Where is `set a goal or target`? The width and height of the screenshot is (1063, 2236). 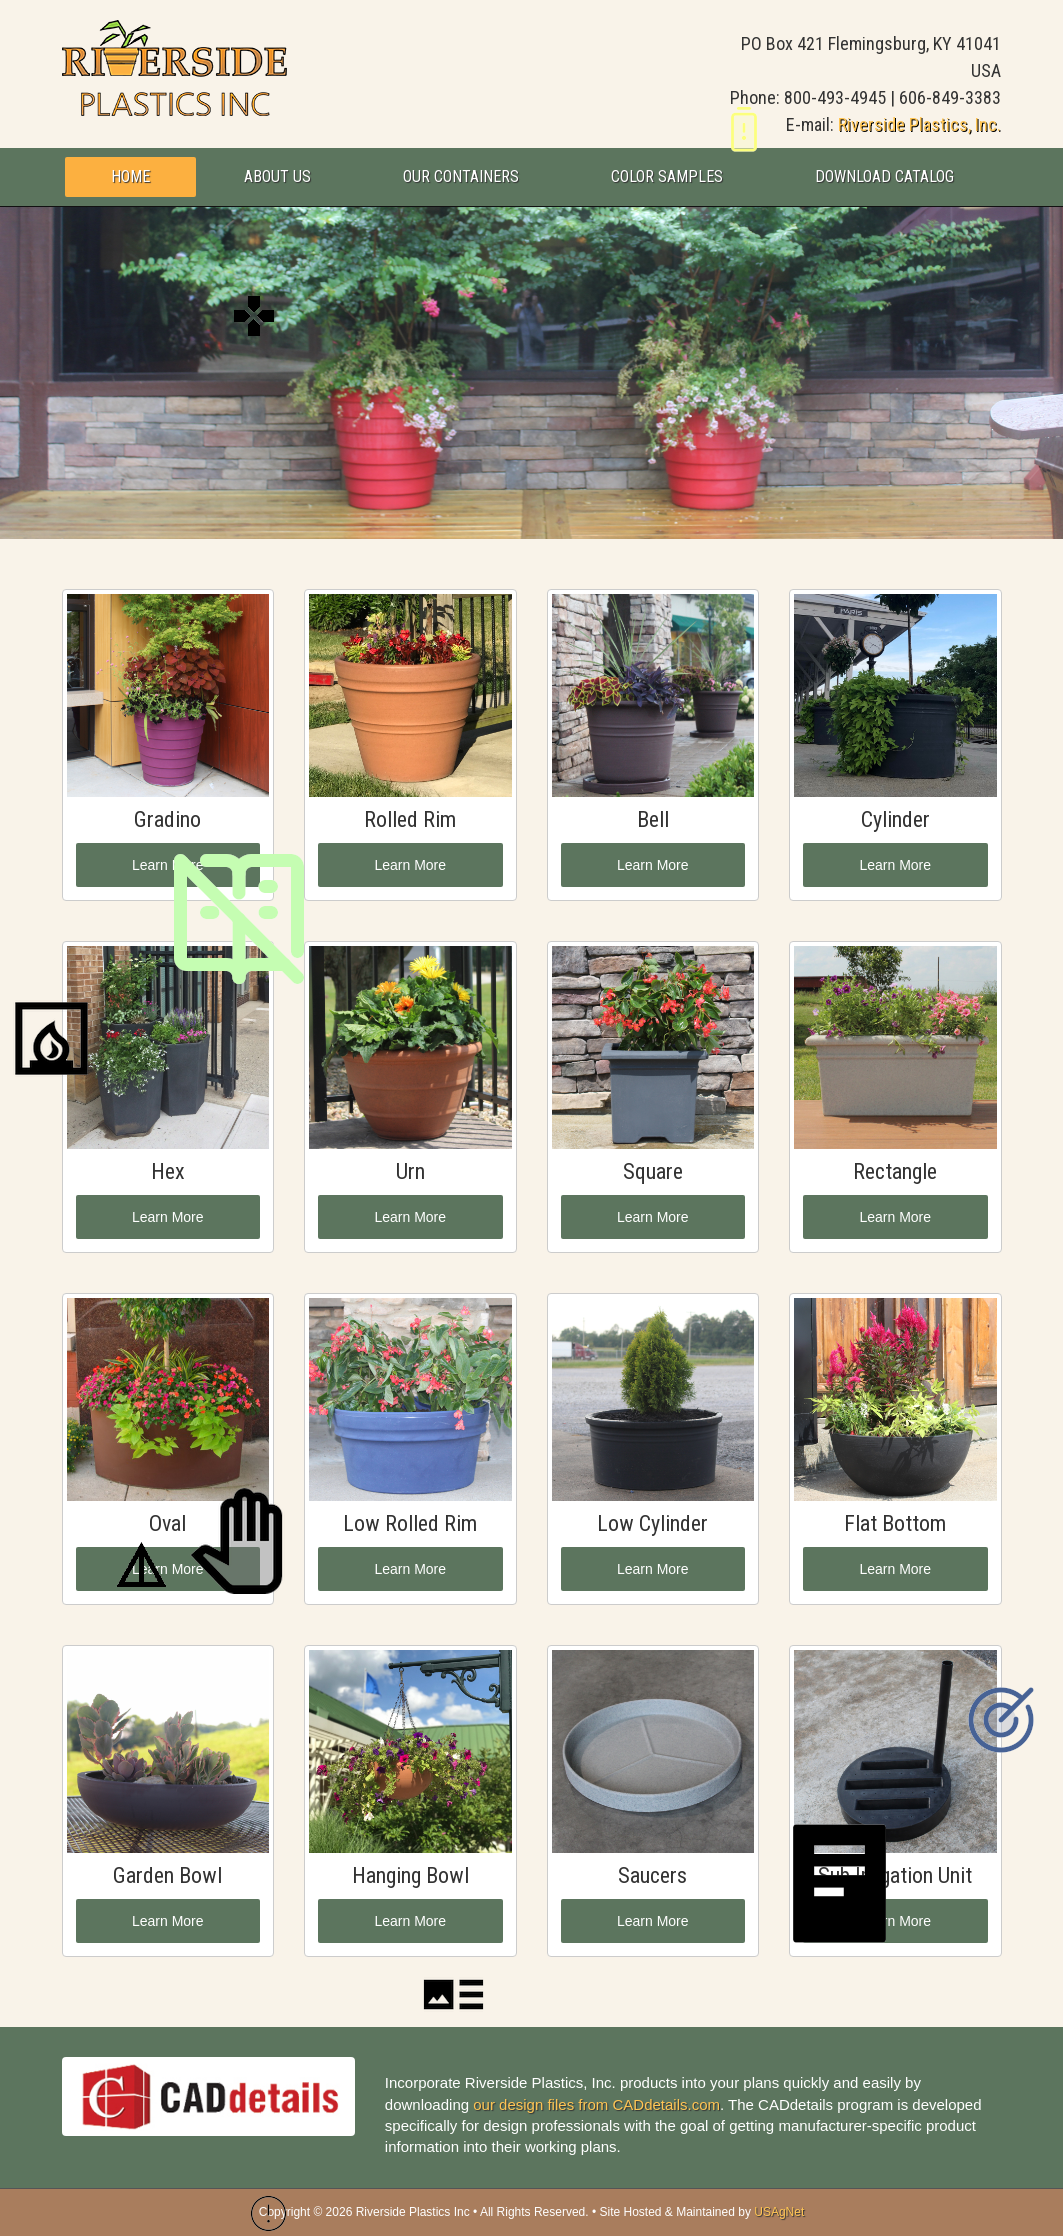
set a goal or target is located at coordinates (1001, 1720).